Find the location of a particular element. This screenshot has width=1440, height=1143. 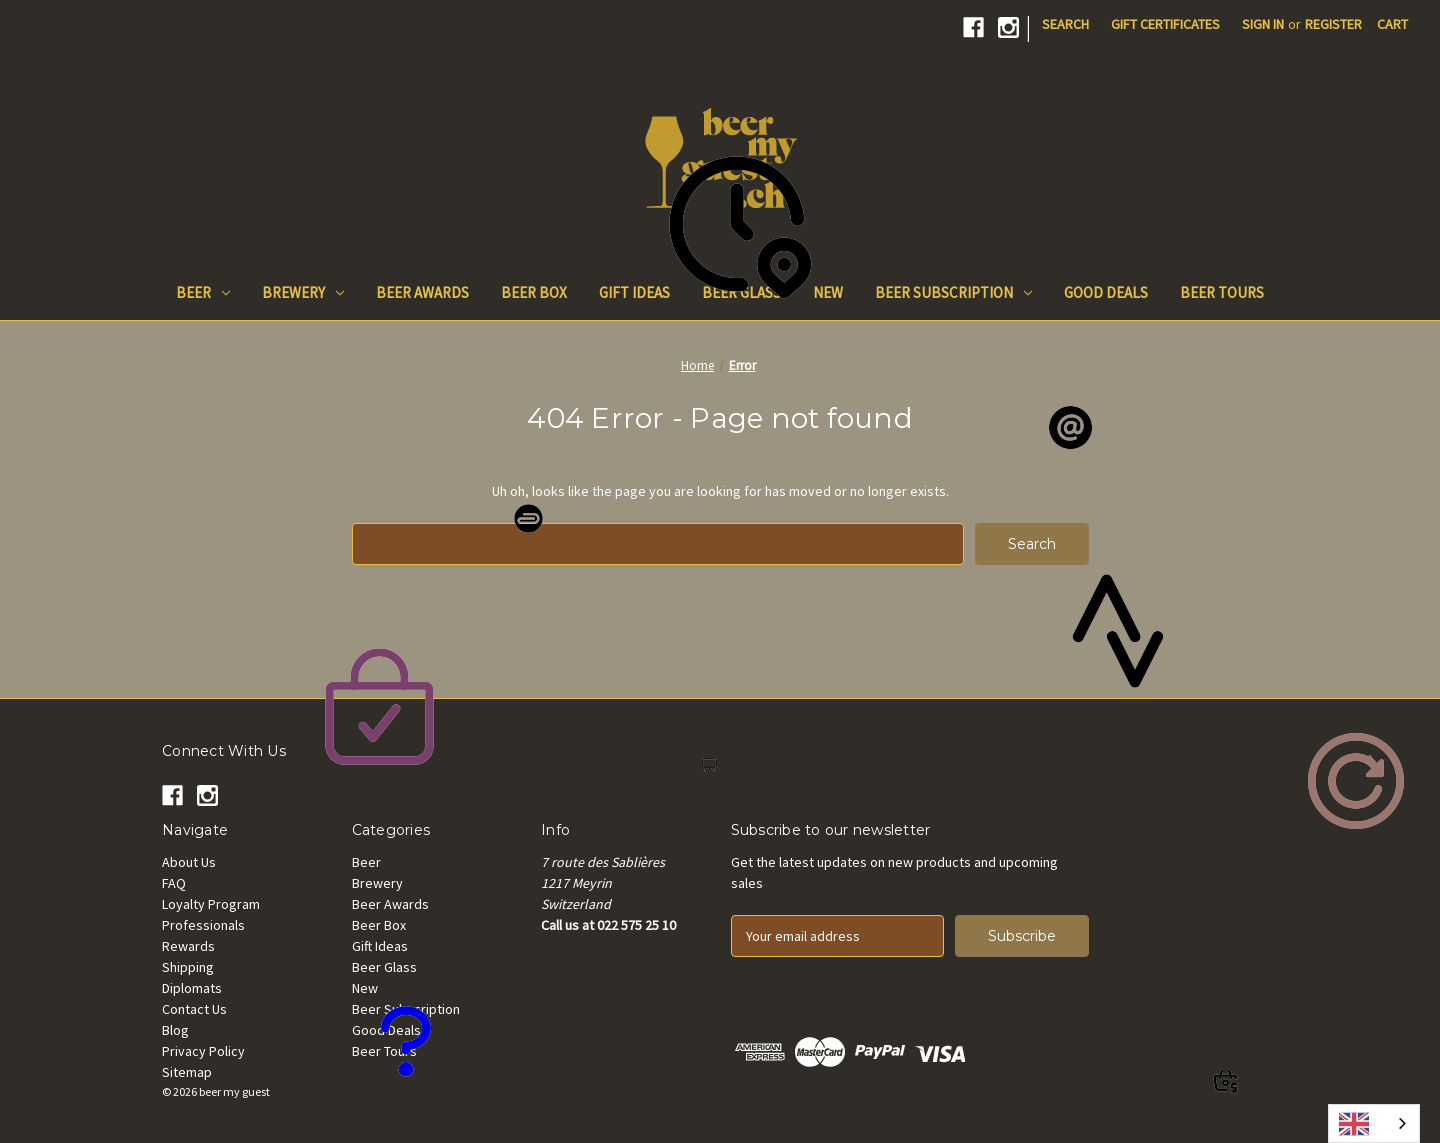

view shopping basket total is located at coordinates (1225, 1080).